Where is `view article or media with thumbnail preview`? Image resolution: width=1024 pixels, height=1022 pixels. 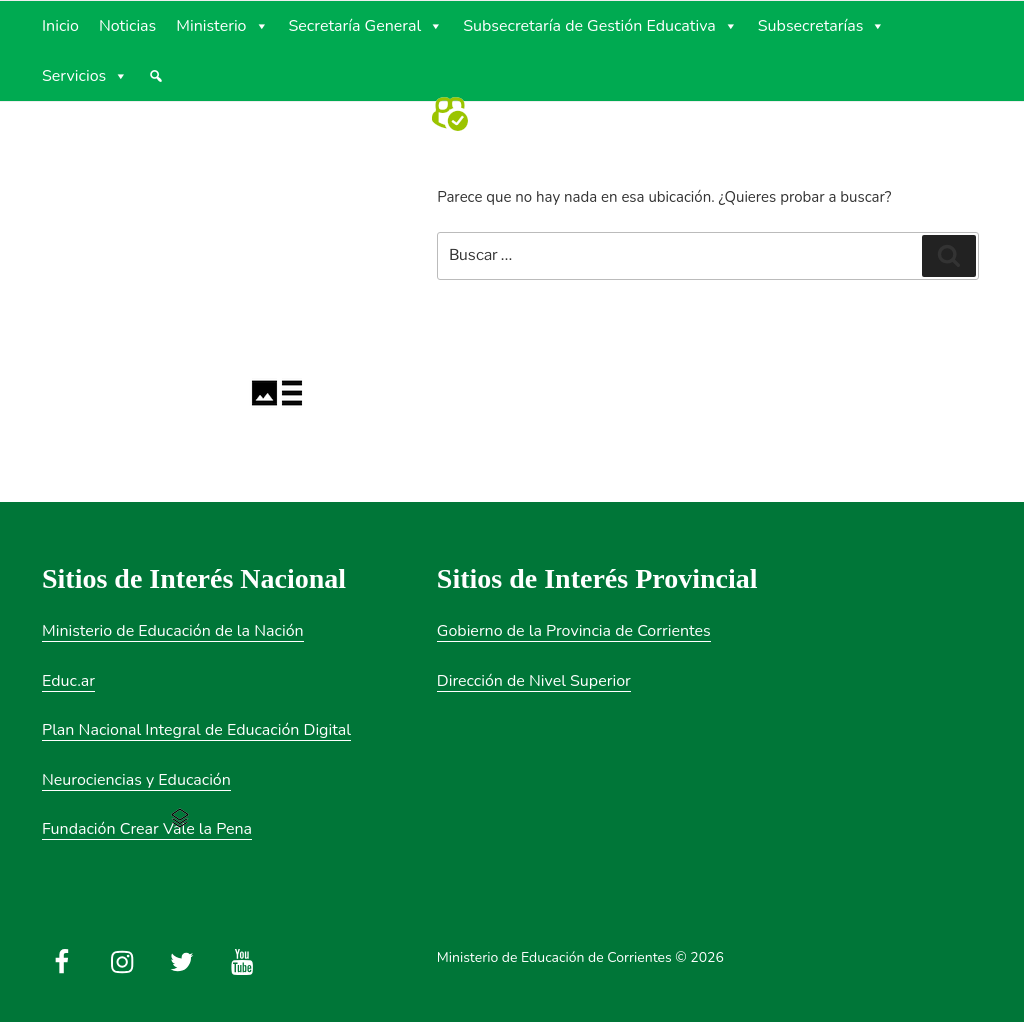
view article or media with thumbnail preview is located at coordinates (277, 393).